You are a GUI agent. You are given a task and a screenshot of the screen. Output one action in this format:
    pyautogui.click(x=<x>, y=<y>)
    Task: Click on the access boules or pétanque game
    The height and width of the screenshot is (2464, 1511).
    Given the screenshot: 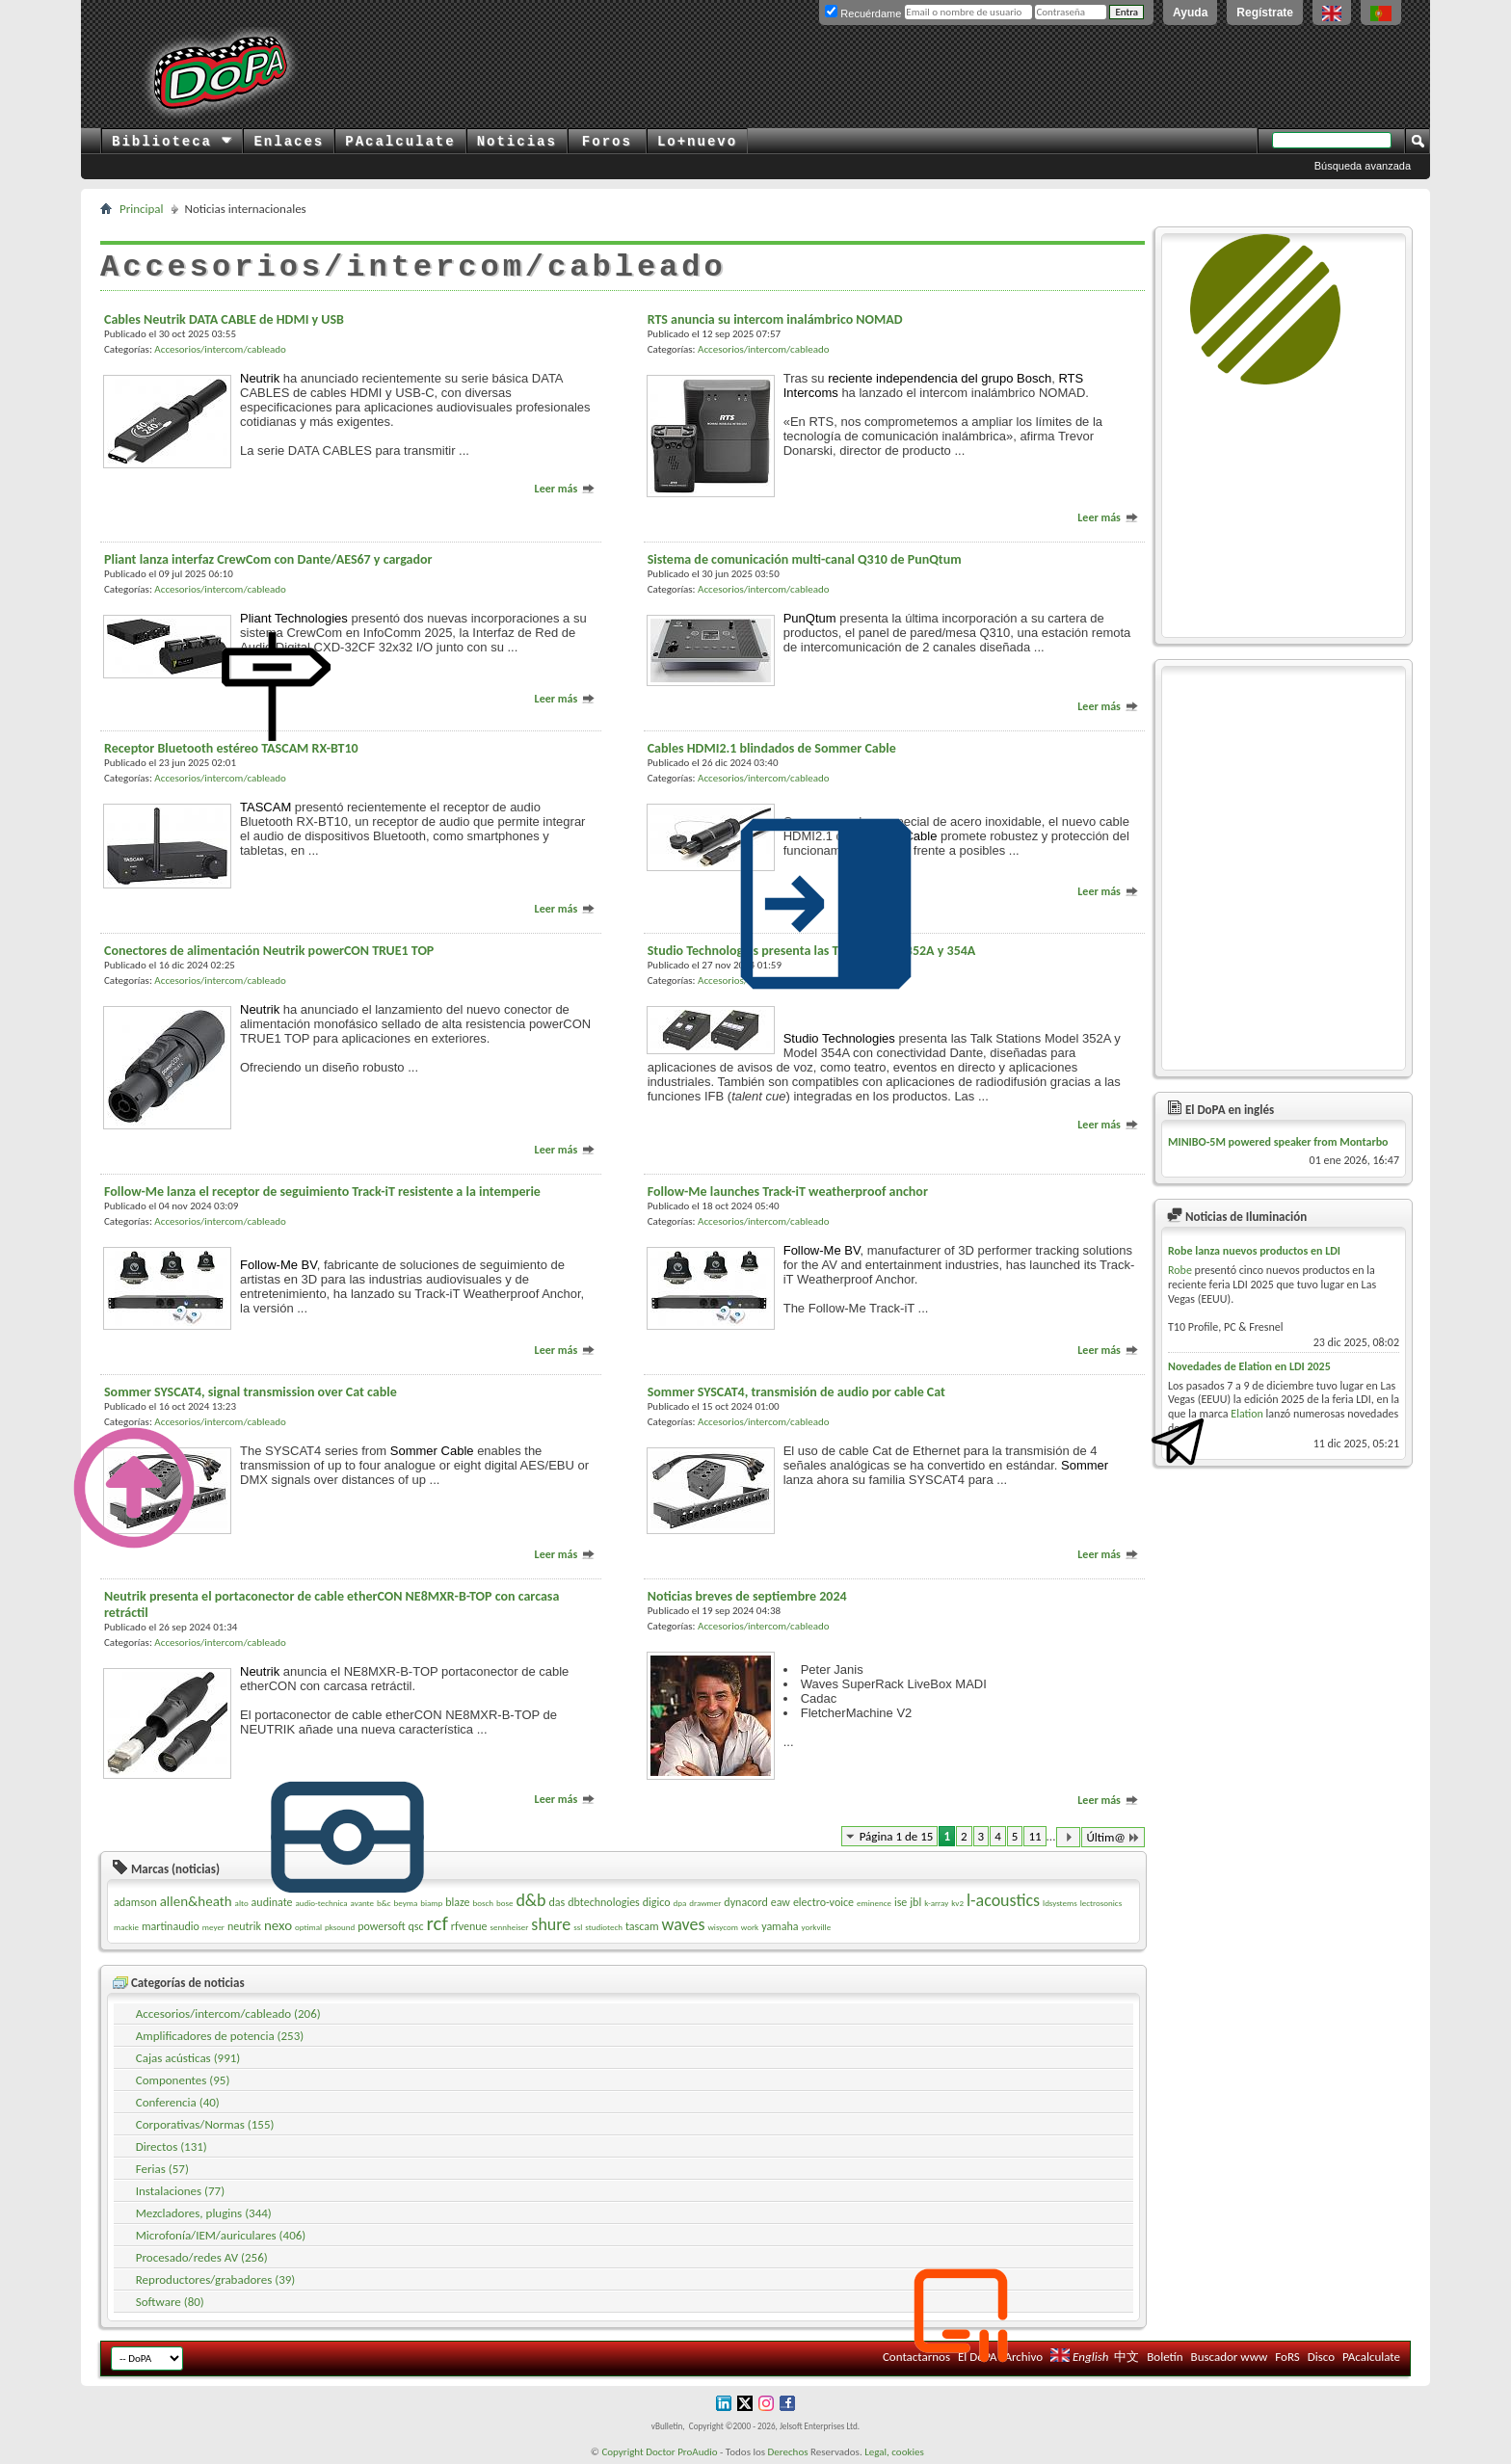 What is the action you would take?
    pyautogui.click(x=1265, y=309)
    